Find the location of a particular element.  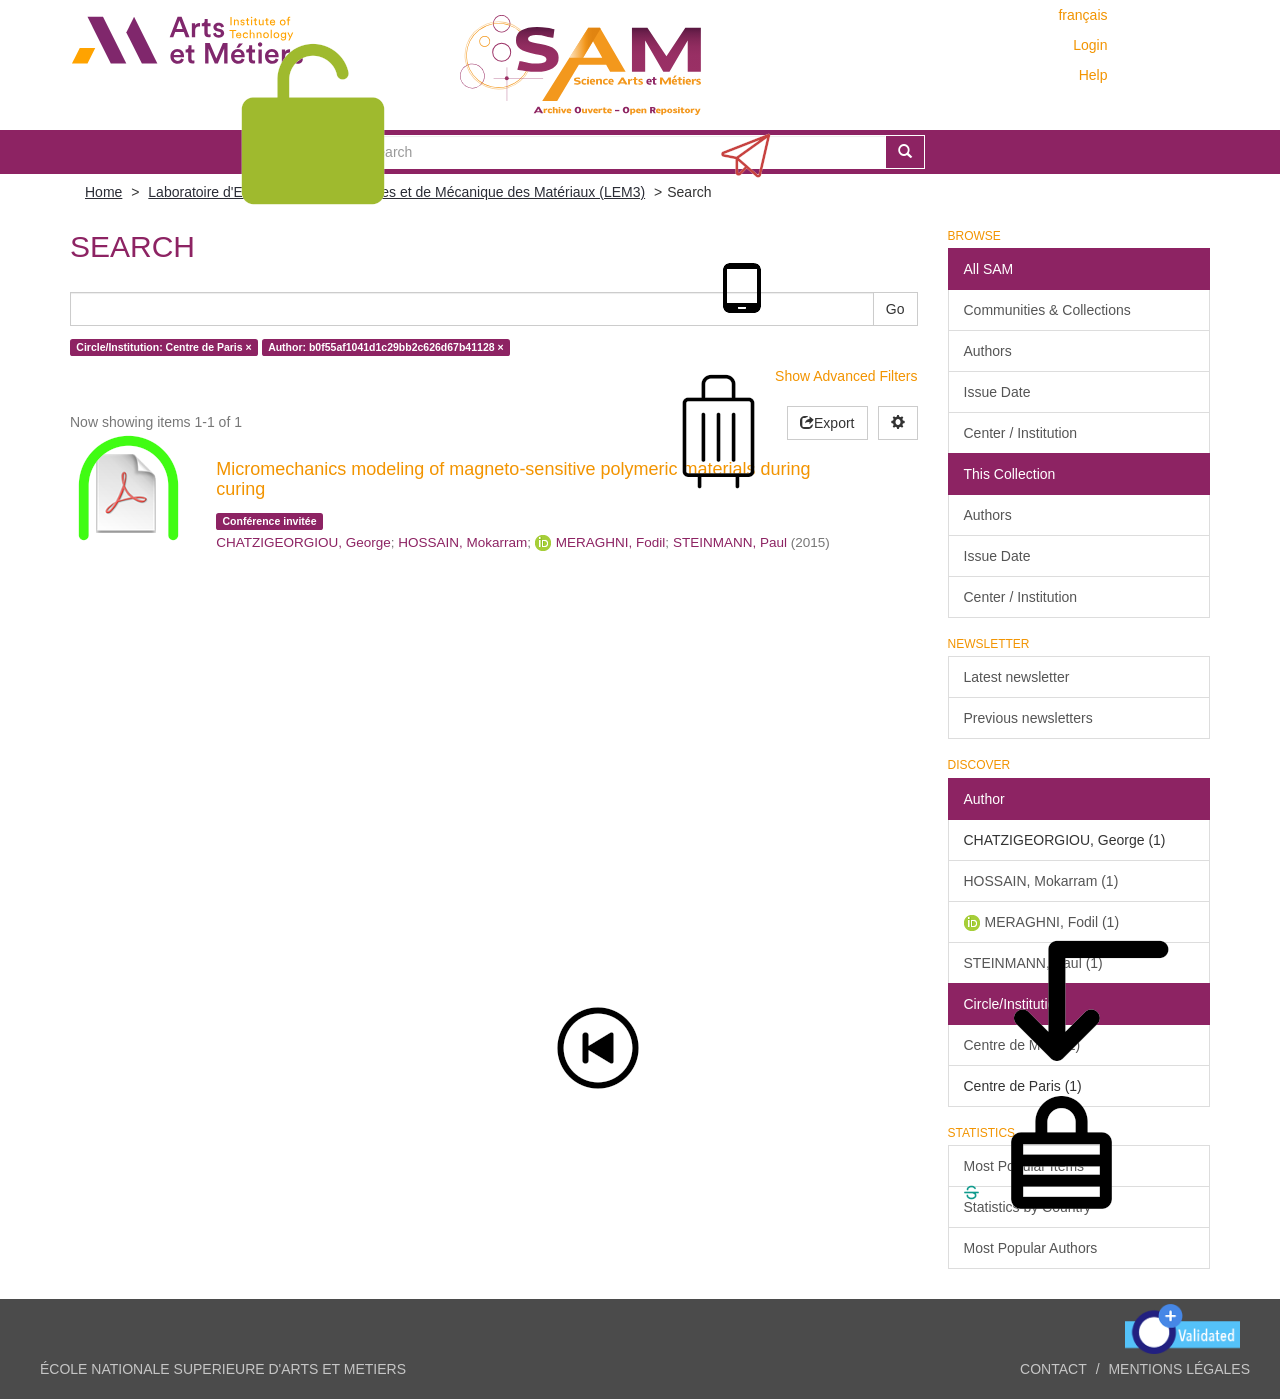

open Telegram messaging app is located at coordinates (747, 156).